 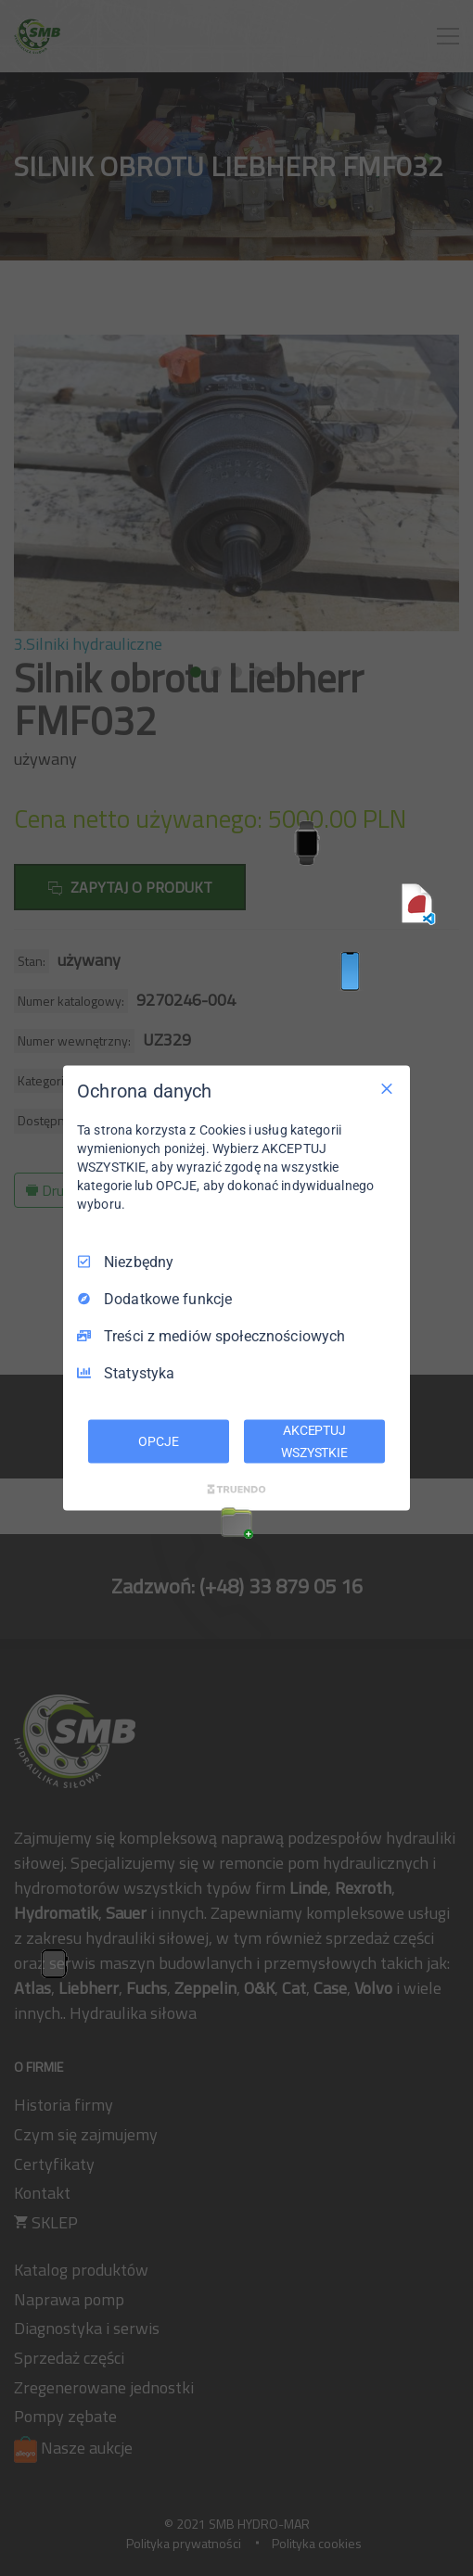 What do you see at coordinates (54, 1963) in the screenshot?
I see `view connected Apple Watch in sidebar` at bounding box center [54, 1963].